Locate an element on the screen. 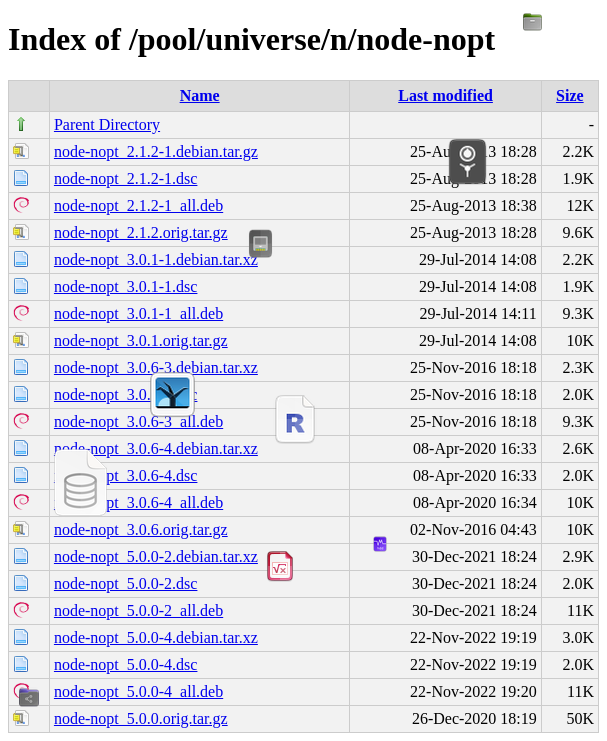 Image resolution: width=607 pixels, height=741 pixels. open the backups application is located at coordinates (467, 161).